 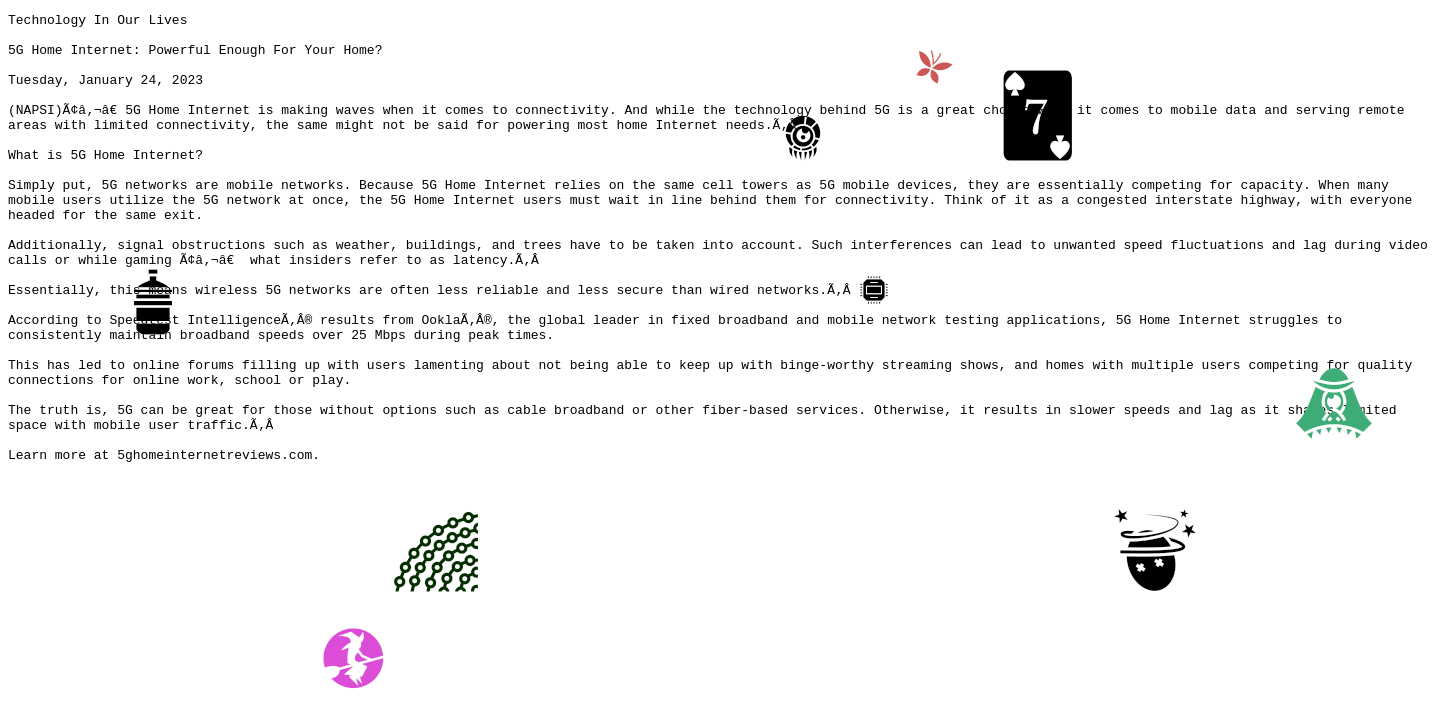 I want to click on select the cyclops character or creature, so click(x=1334, y=407).